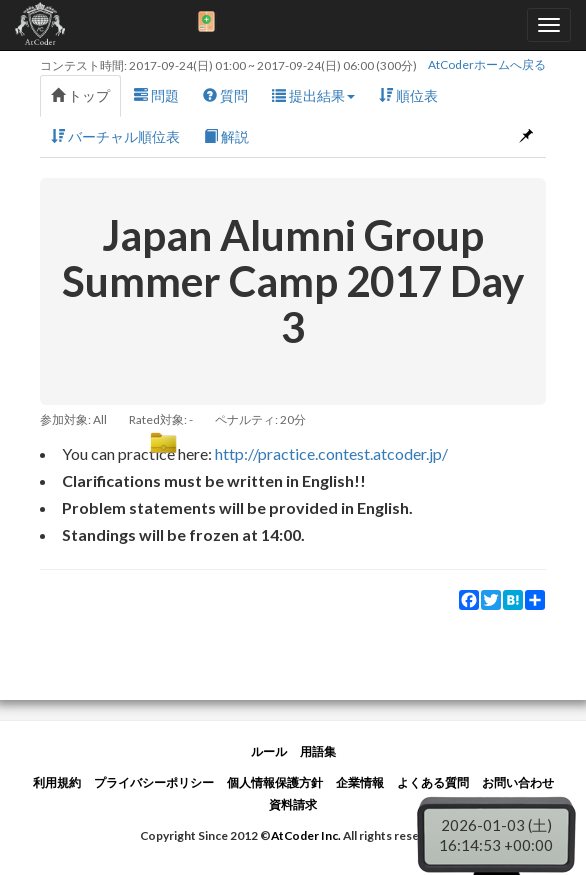 The height and width of the screenshot is (875, 586). What do you see at coordinates (163, 443) in the screenshot?
I see `folder for storing pokémon-related files or games` at bounding box center [163, 443].